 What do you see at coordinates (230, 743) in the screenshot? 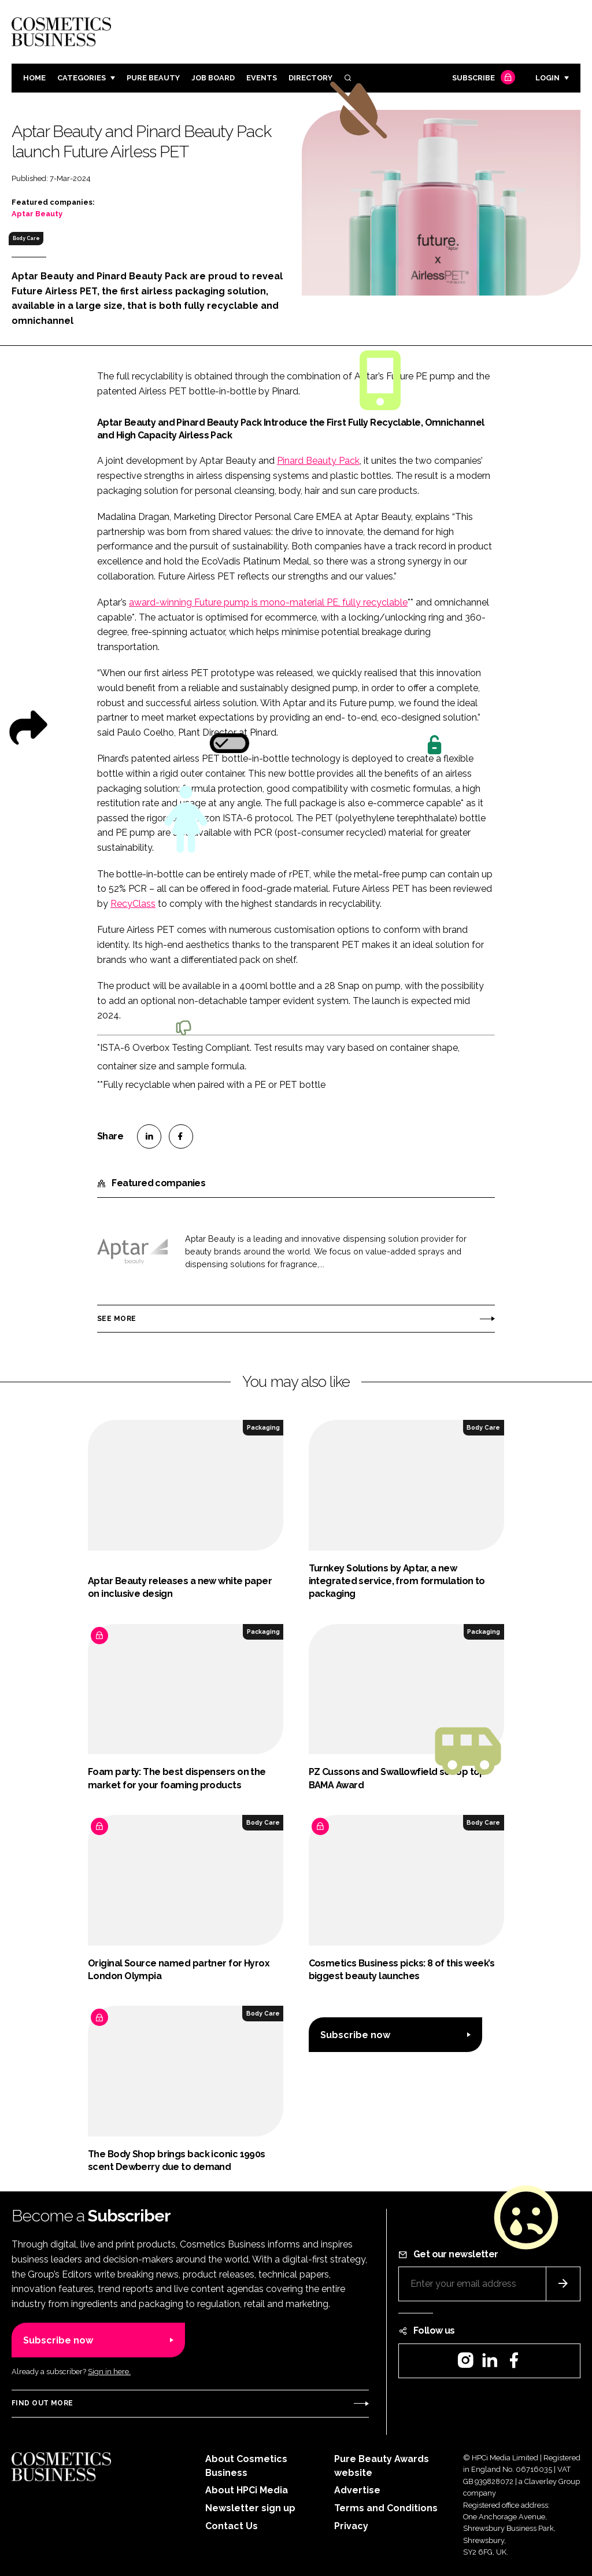
I see `edit or modify location attributes` at bounding box center [230, 743].